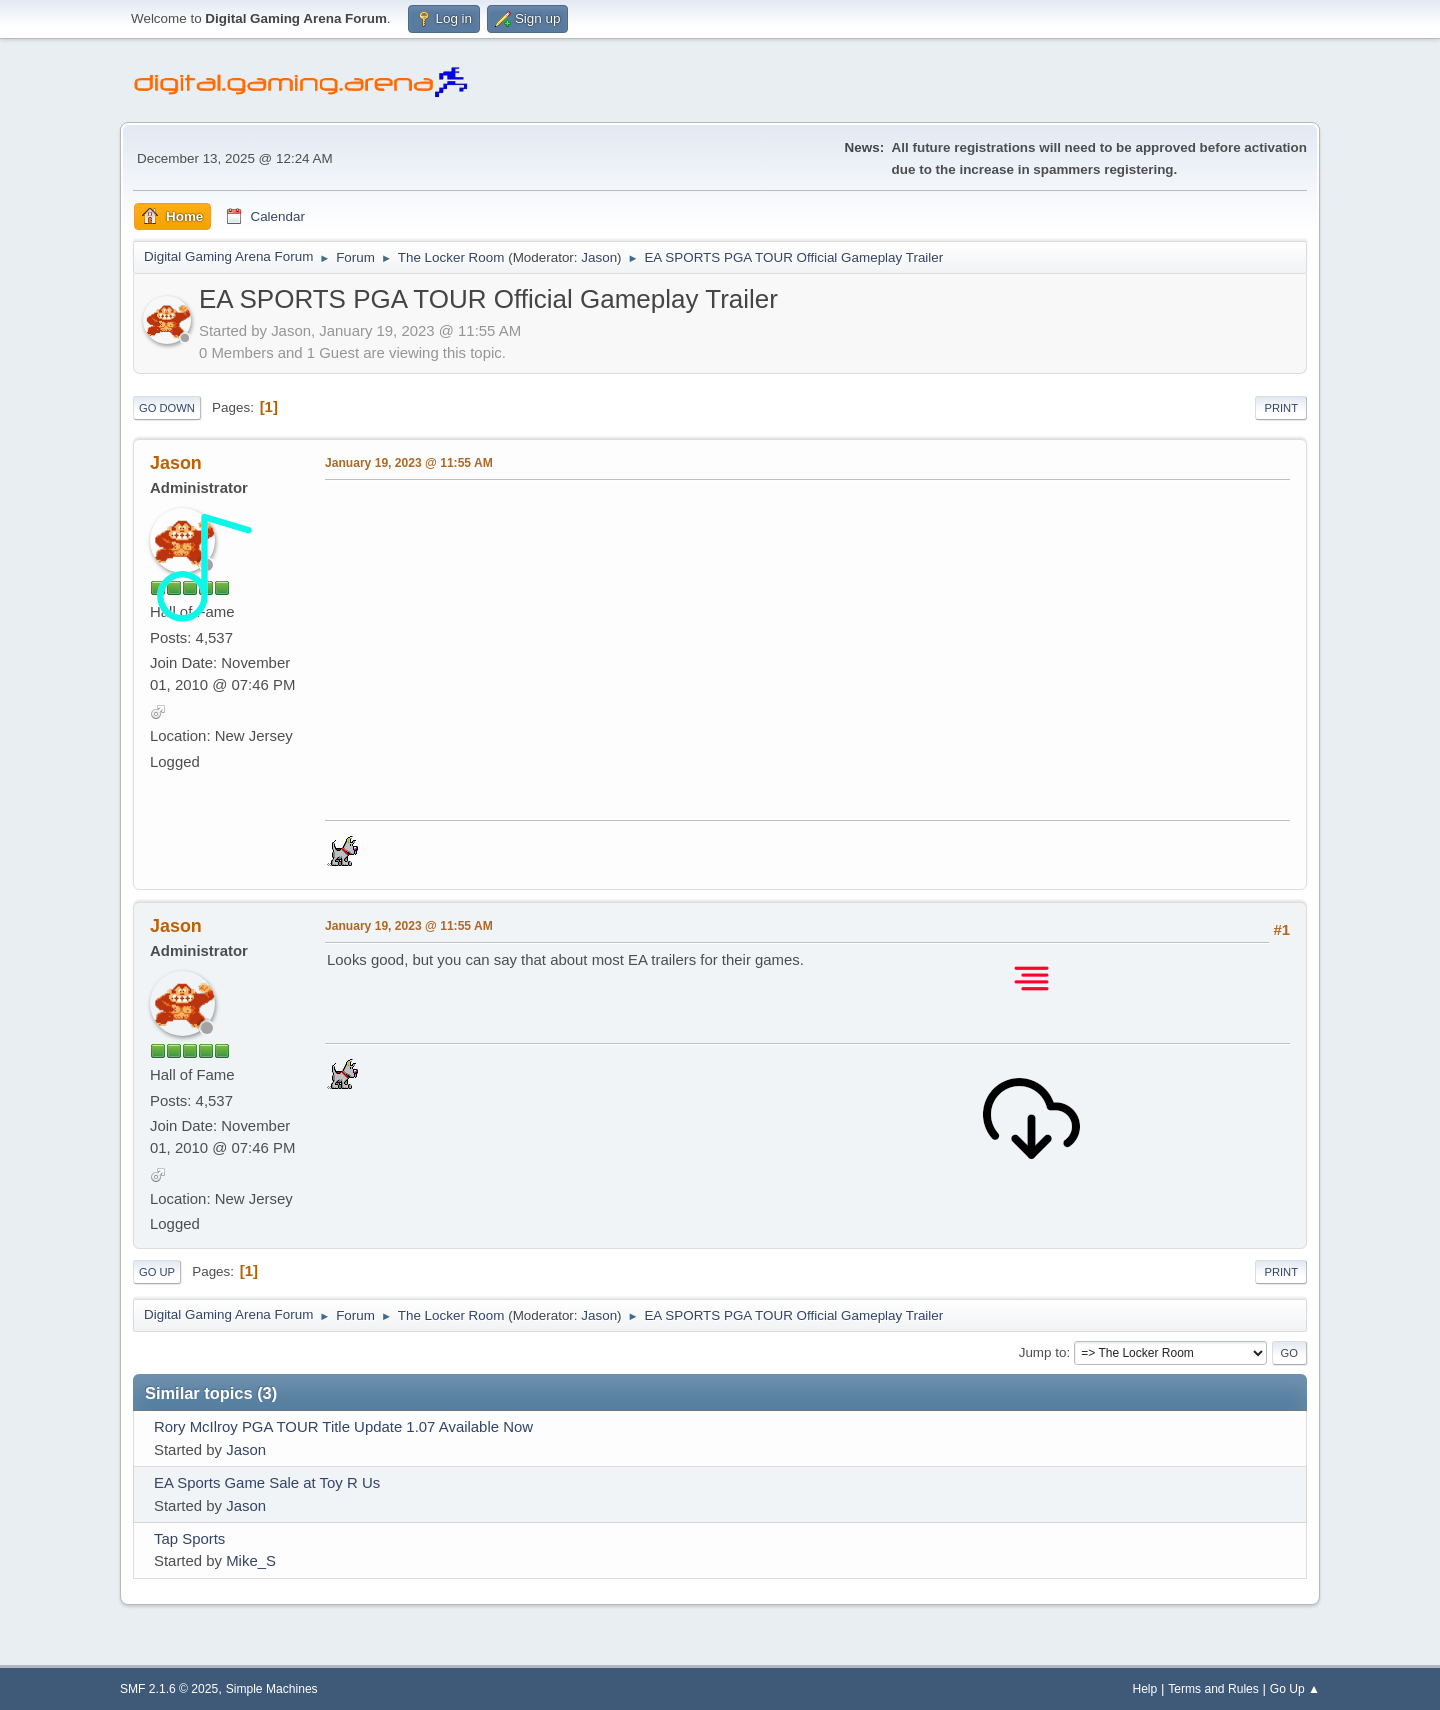 The height and width of the screenshot is (1710, 1440). What do you see at coordinates (1031, 978) in the screenshot?
I see `align text to the right` at bounding box center [1031, 978].